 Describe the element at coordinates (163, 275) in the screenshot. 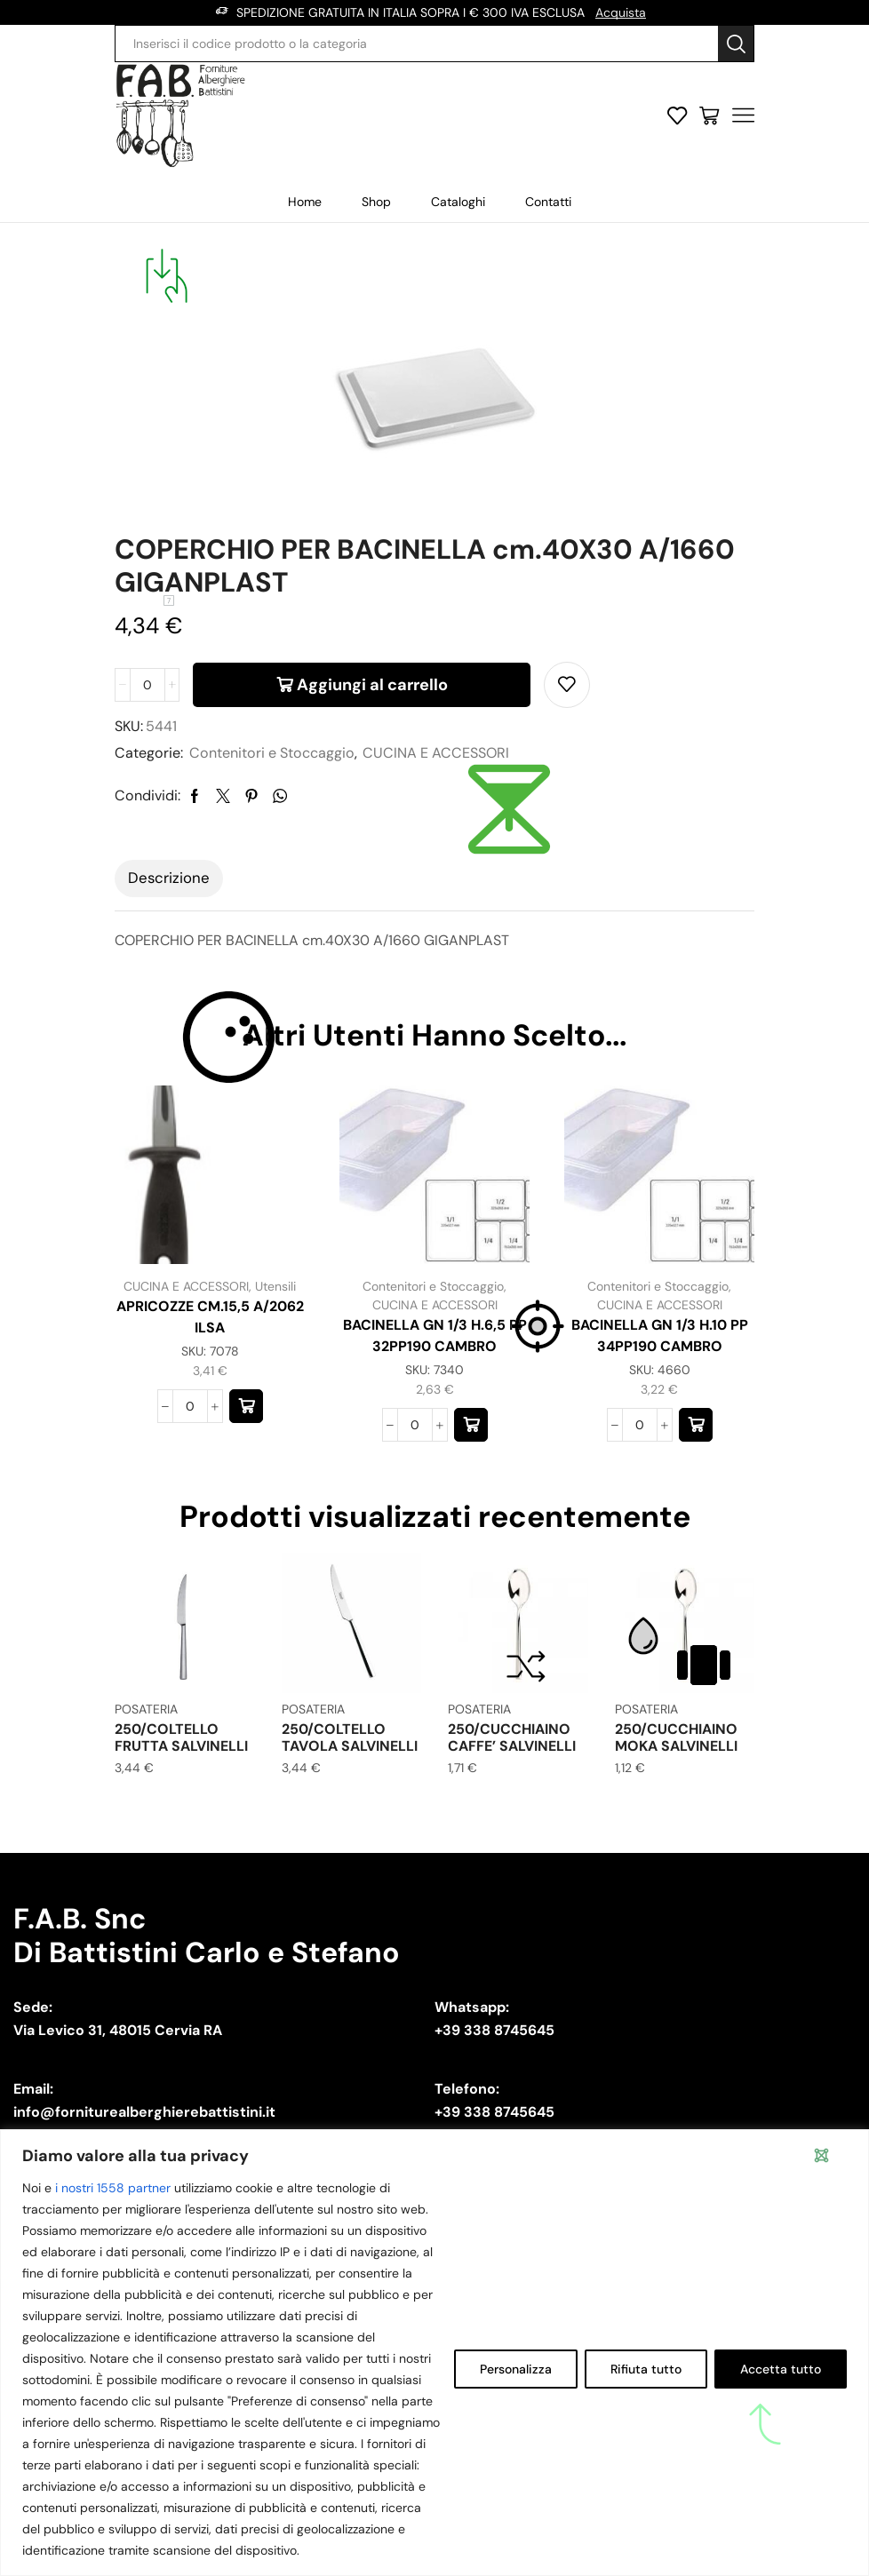

I see `withdraw or receive funds` at that location.